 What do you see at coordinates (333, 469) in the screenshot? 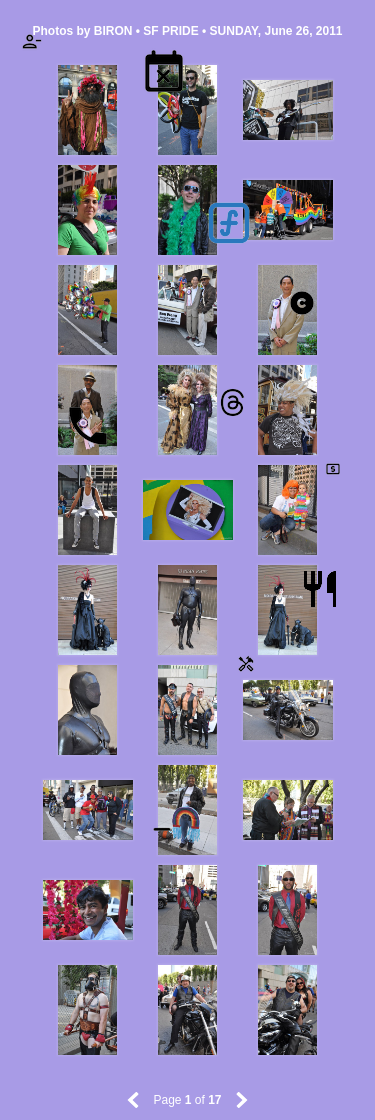
I see `find nearby ATMs or cash machines` at bounding box center [333, 469].